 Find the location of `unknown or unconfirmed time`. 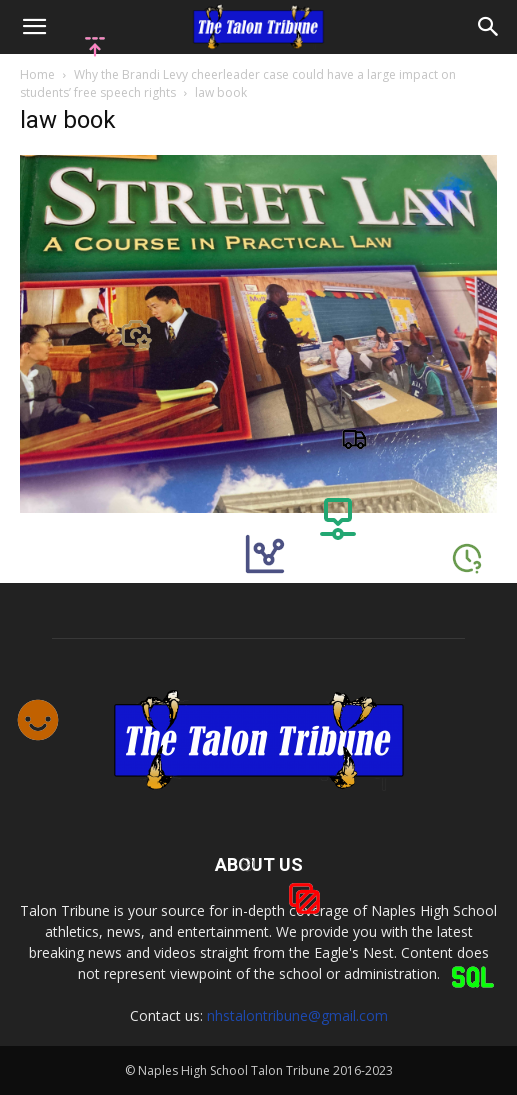

unknown or unconfirmed time is located at coordinates (467, 558).